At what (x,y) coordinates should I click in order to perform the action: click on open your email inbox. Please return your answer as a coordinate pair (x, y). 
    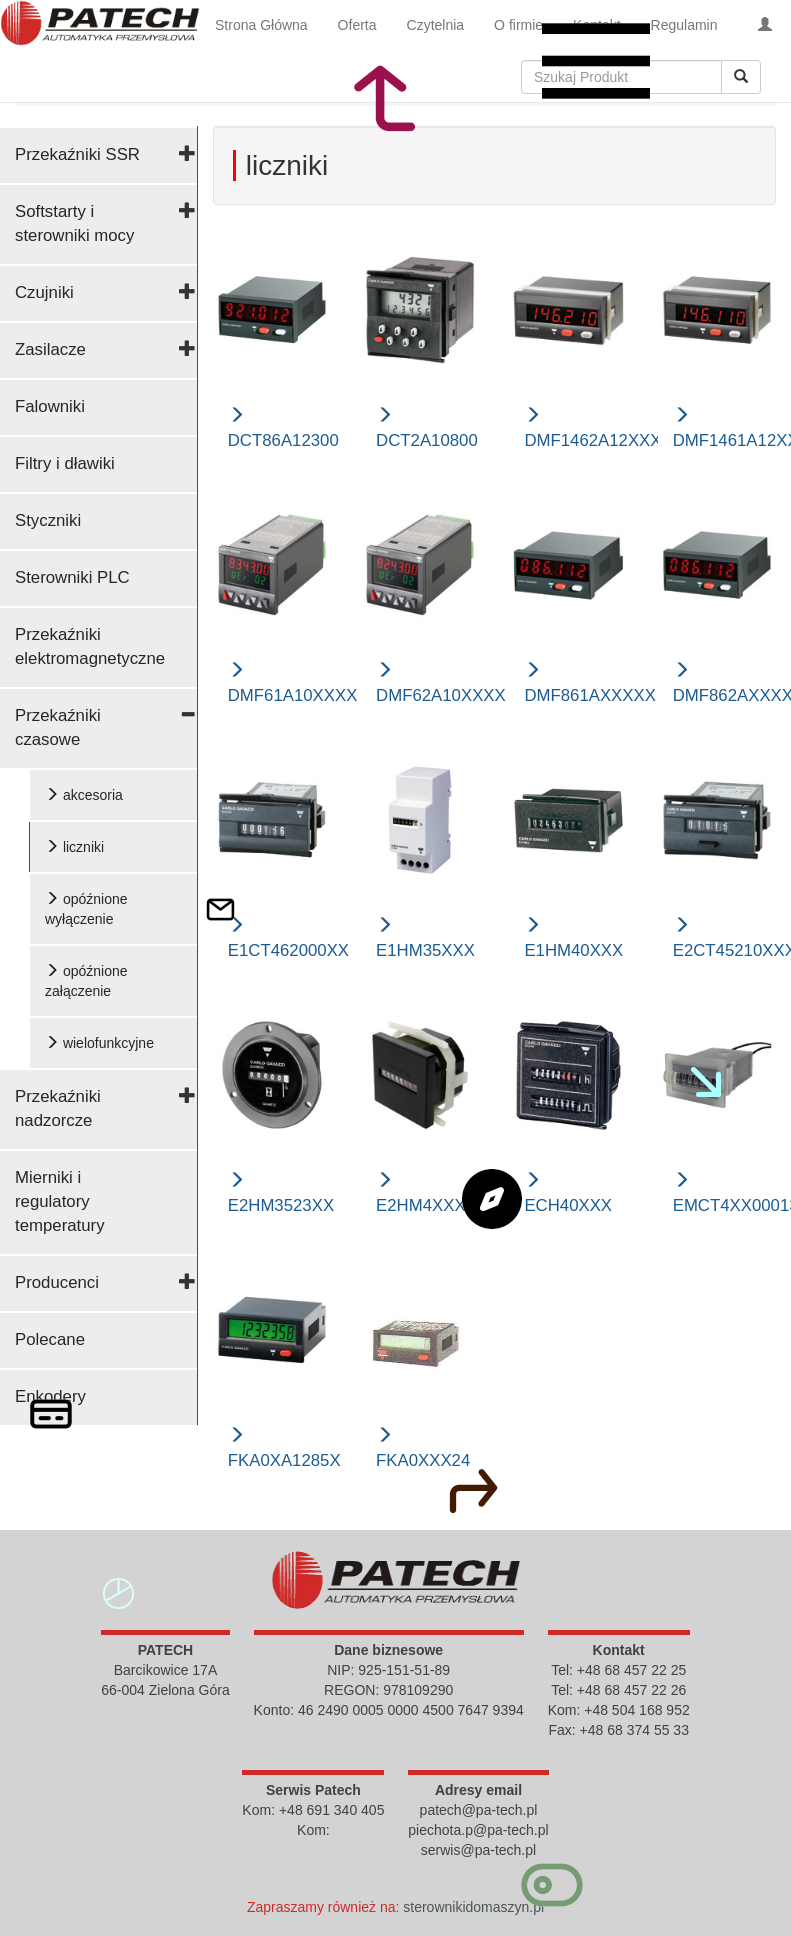
    Looking at the image, I should click on (220, 909).